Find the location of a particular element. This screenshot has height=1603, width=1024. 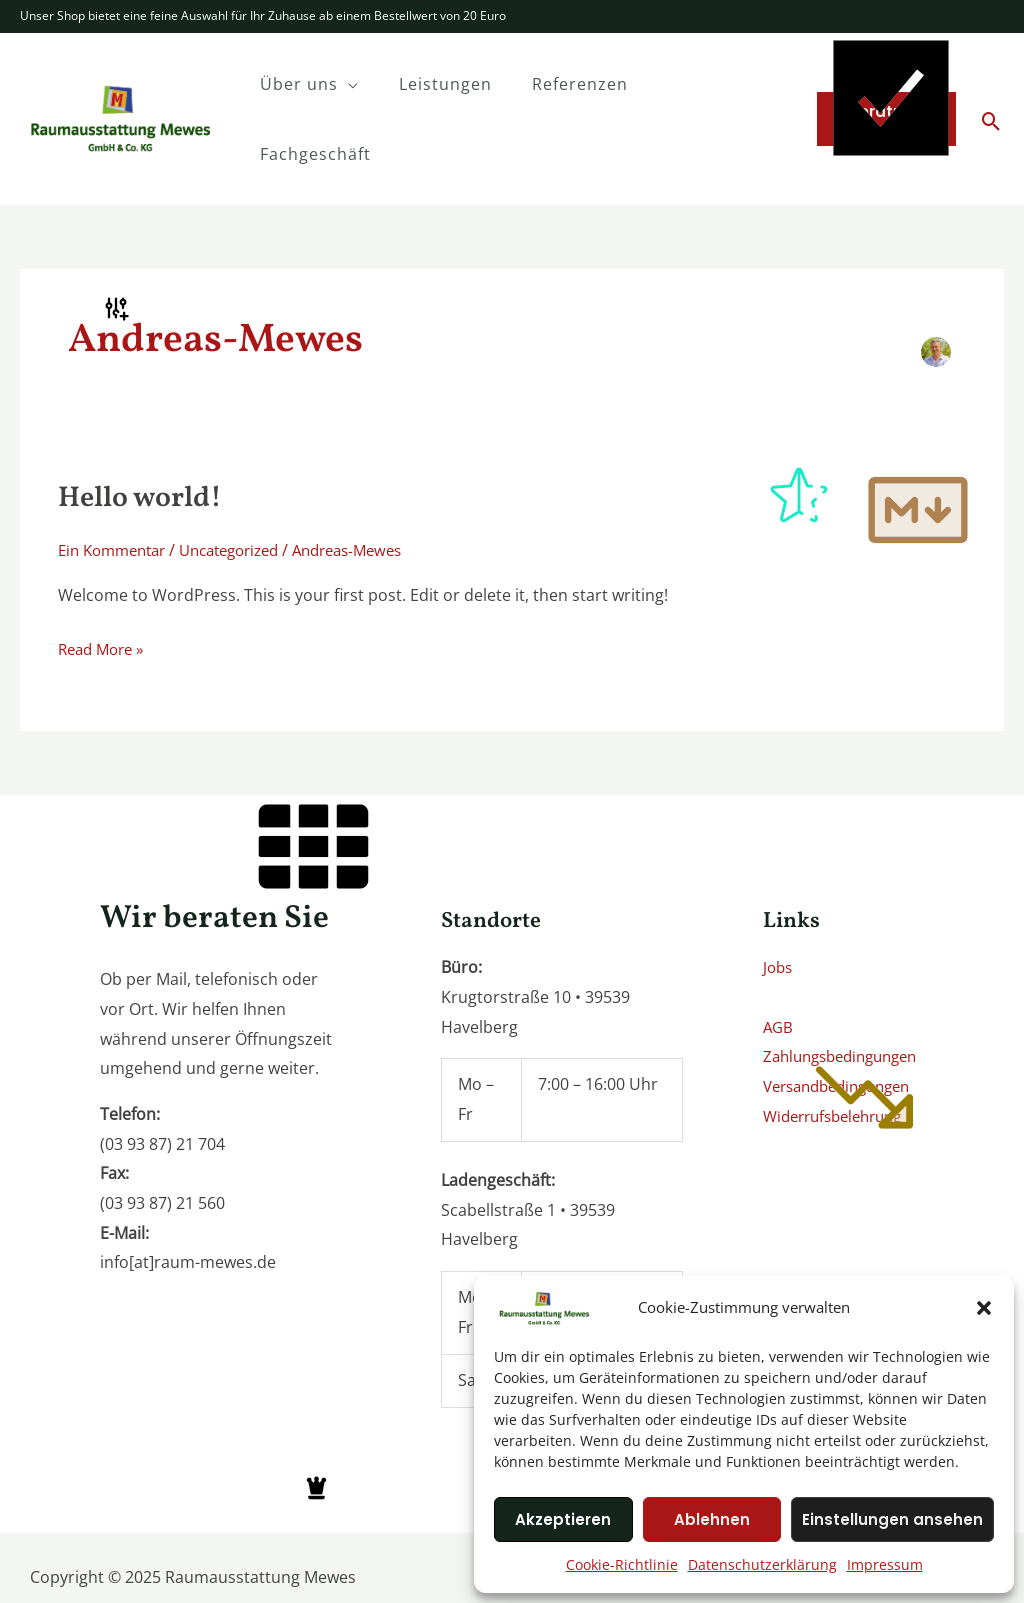

indicates markdown formatting is supported is located at coordinates (918, 510).